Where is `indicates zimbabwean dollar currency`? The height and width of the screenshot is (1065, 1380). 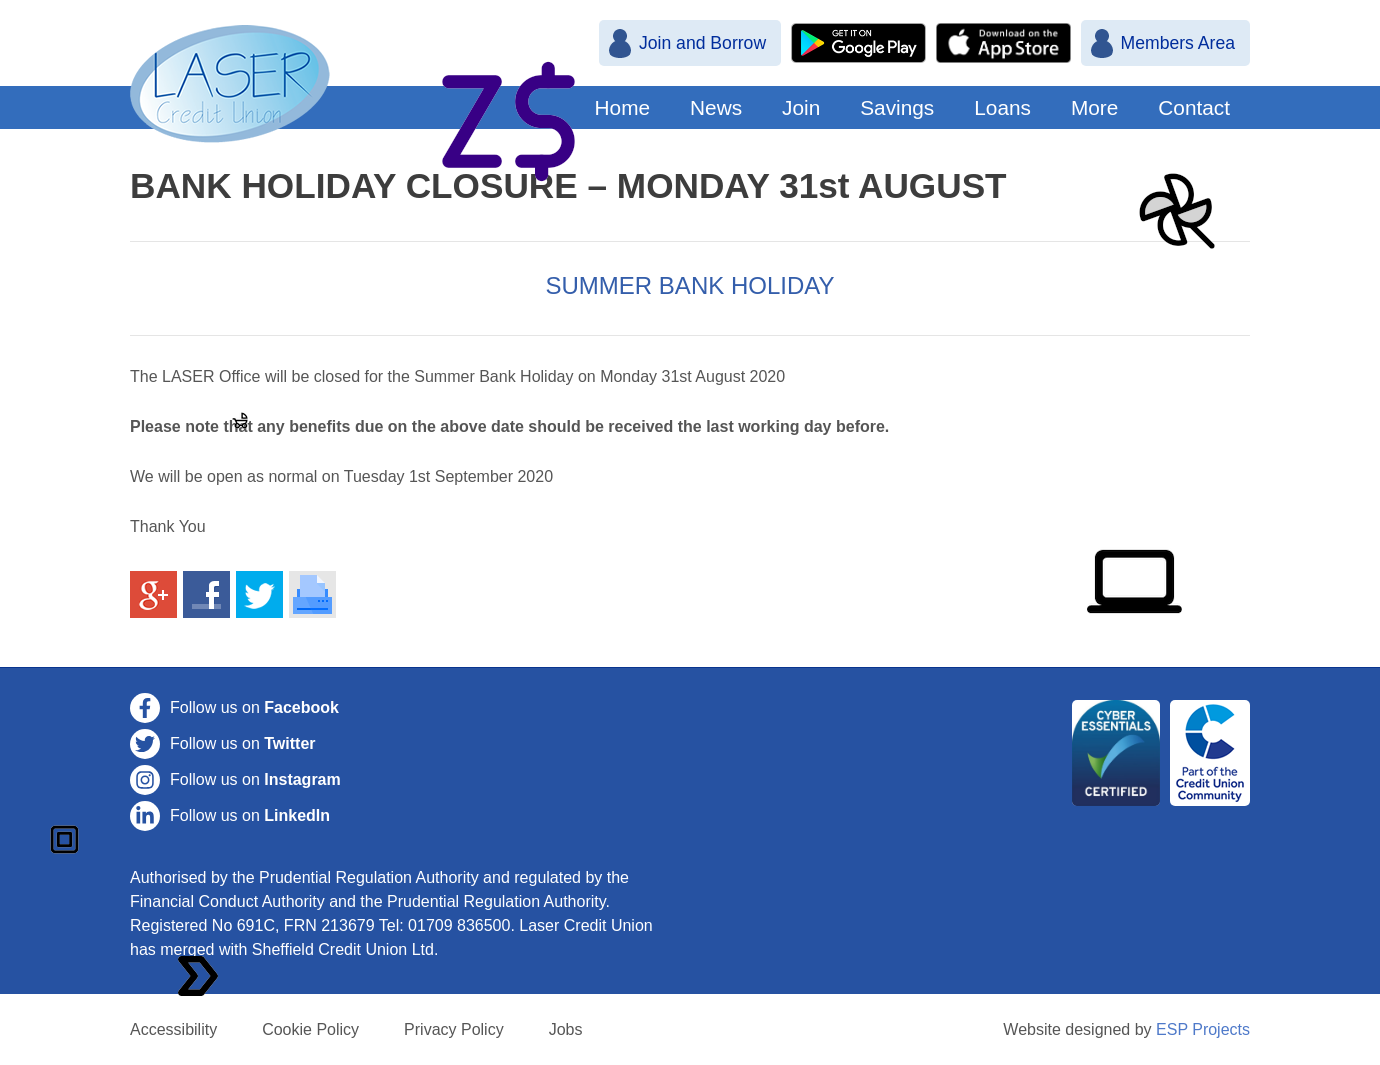 indicates zimbabwean dollar currency is located at coordinates (508, 121).